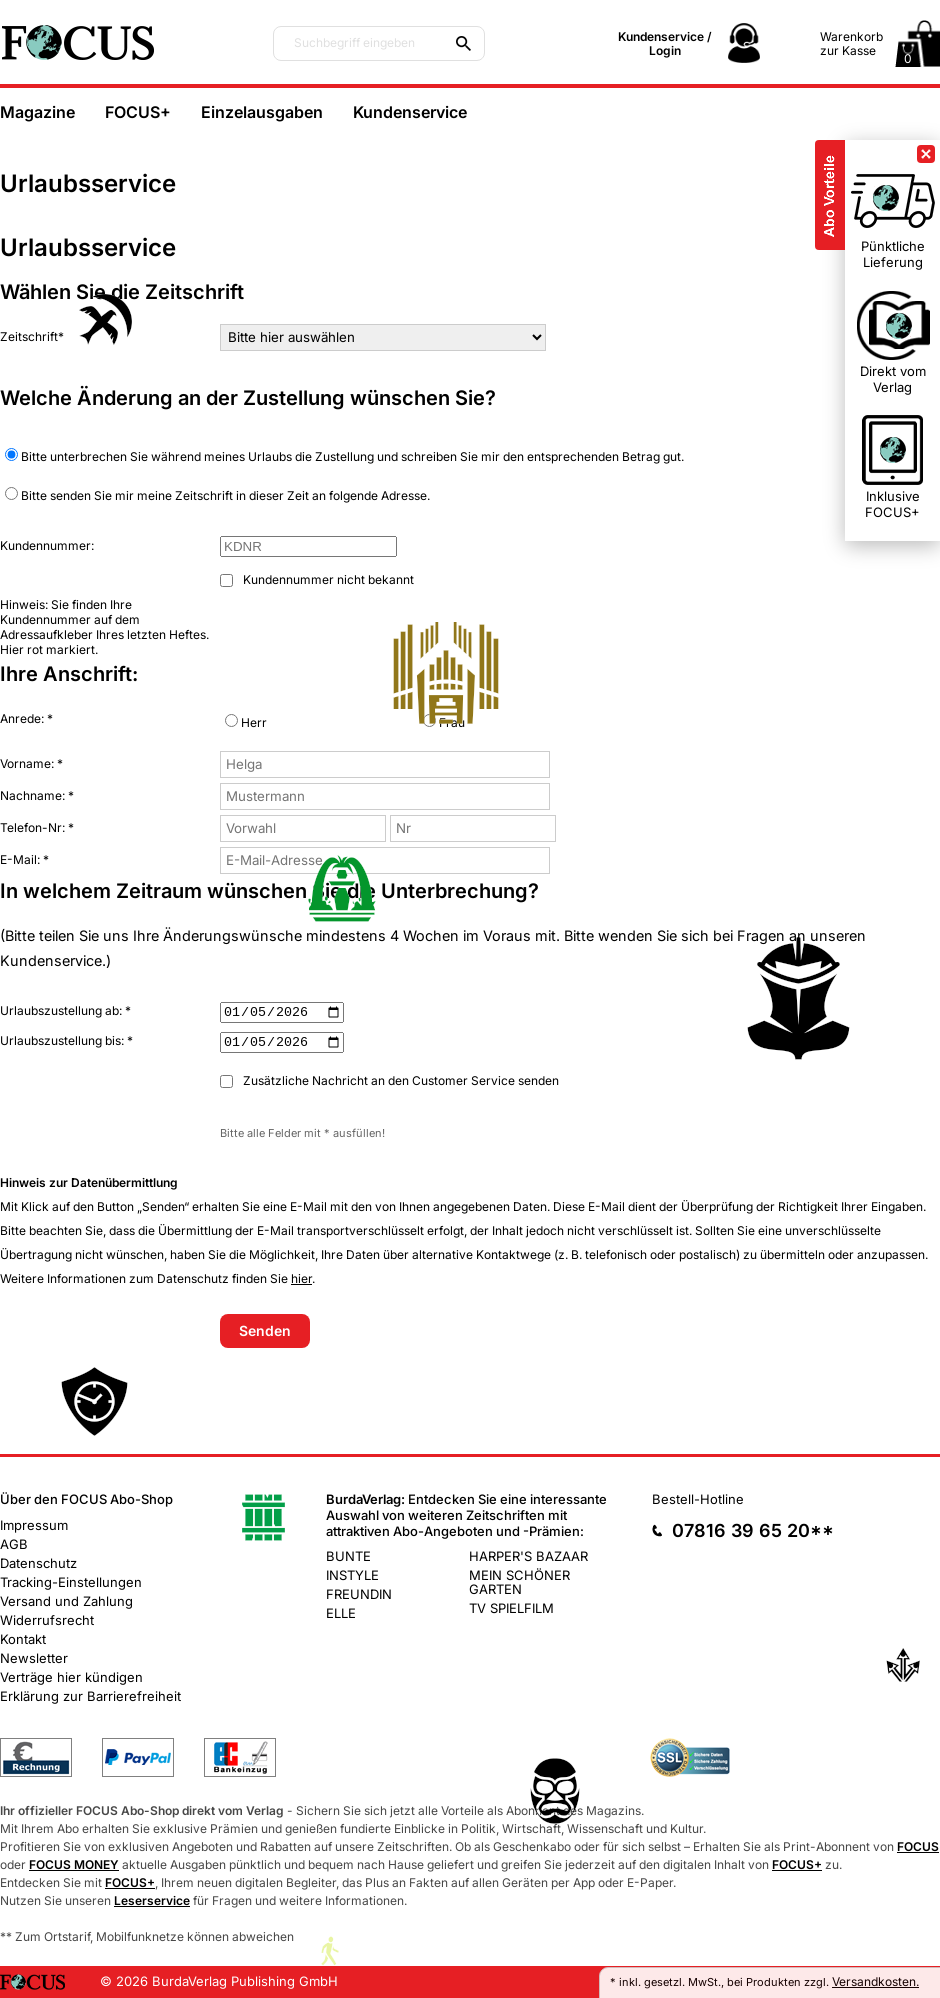 The height and width of the screenshot is (1998, 940). Describe the element at coordinates (555, 1791) in the screenshot. I see `select a wrestler character or avatar` at that location.